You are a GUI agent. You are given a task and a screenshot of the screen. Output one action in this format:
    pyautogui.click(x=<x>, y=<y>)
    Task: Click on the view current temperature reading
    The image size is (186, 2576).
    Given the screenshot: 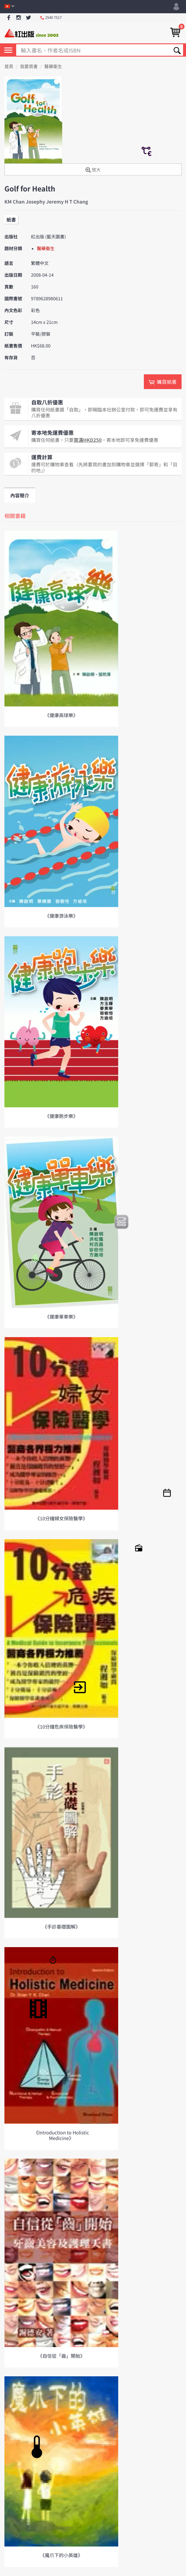 What is the action you would take?
    pyautogui.click(x=37, y=2447)
    